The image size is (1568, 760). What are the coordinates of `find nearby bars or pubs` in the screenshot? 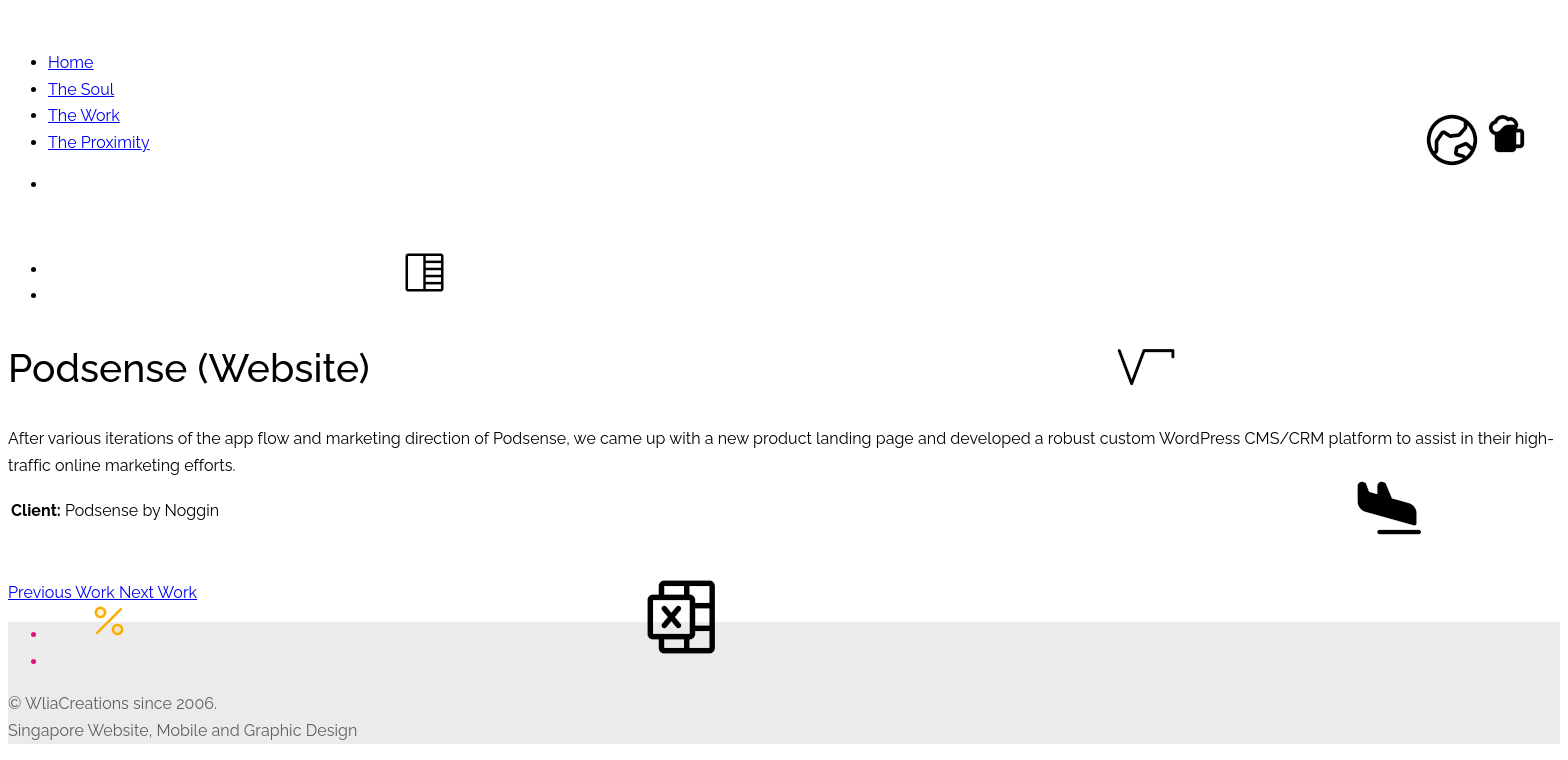 It's located at (1506, 134).